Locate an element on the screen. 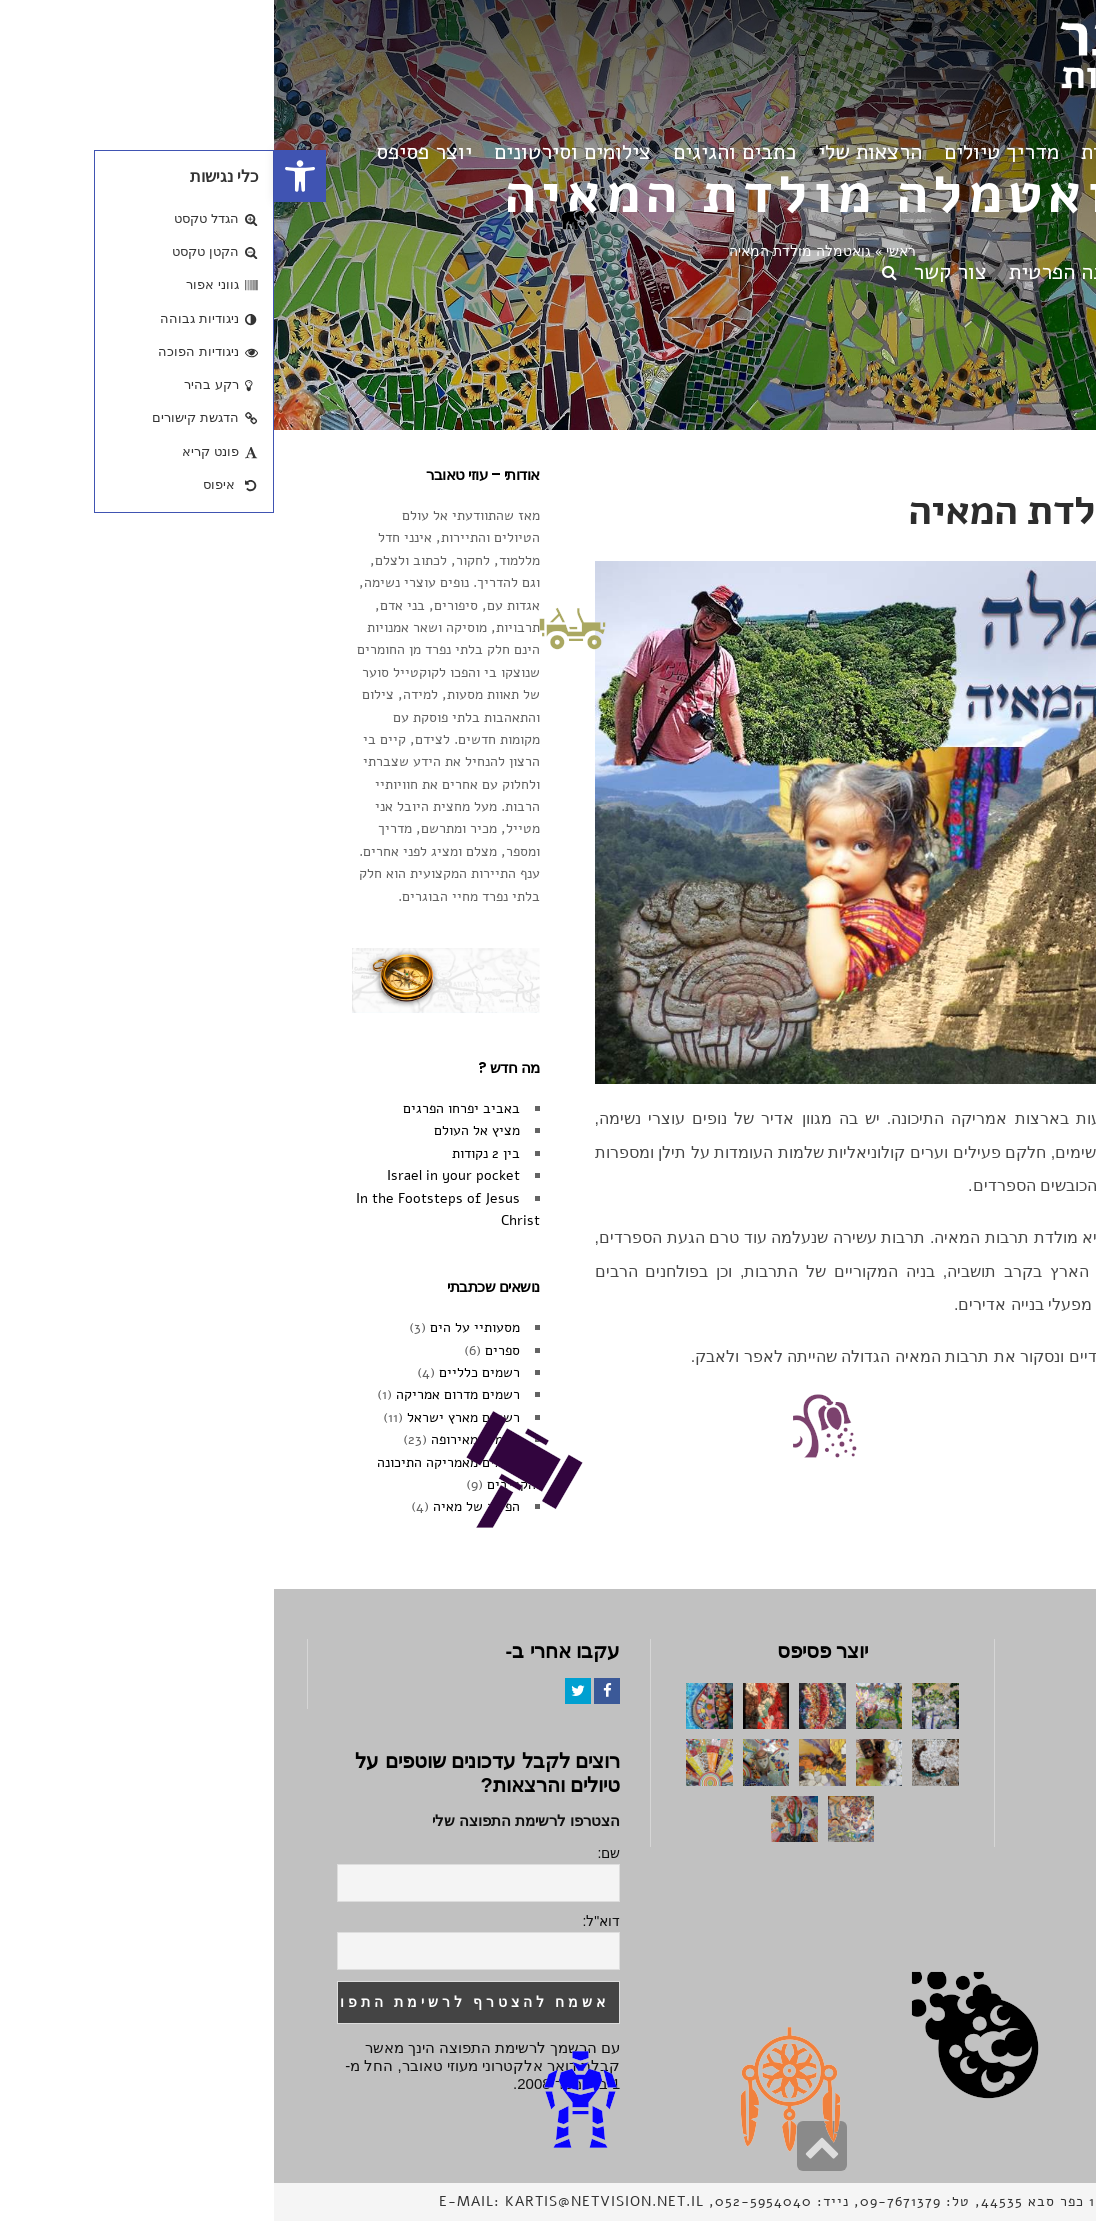  indicates pollen or allergen levels in weather app is located at coordinates (825, 1426).